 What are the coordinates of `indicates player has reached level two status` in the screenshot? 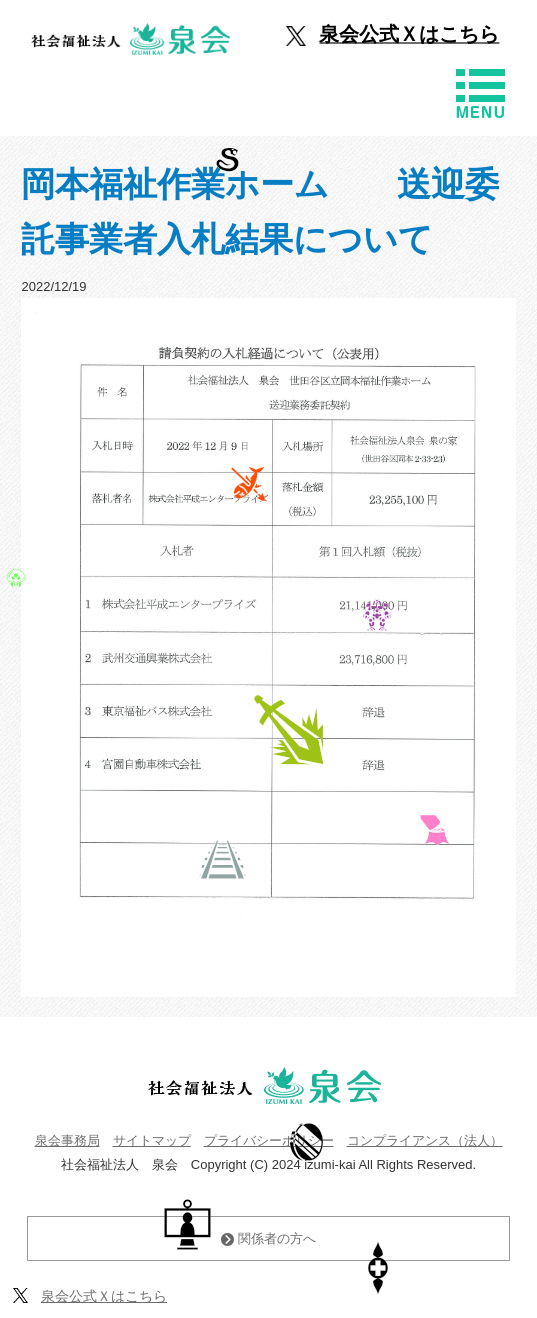 It's located at (378, 1268).